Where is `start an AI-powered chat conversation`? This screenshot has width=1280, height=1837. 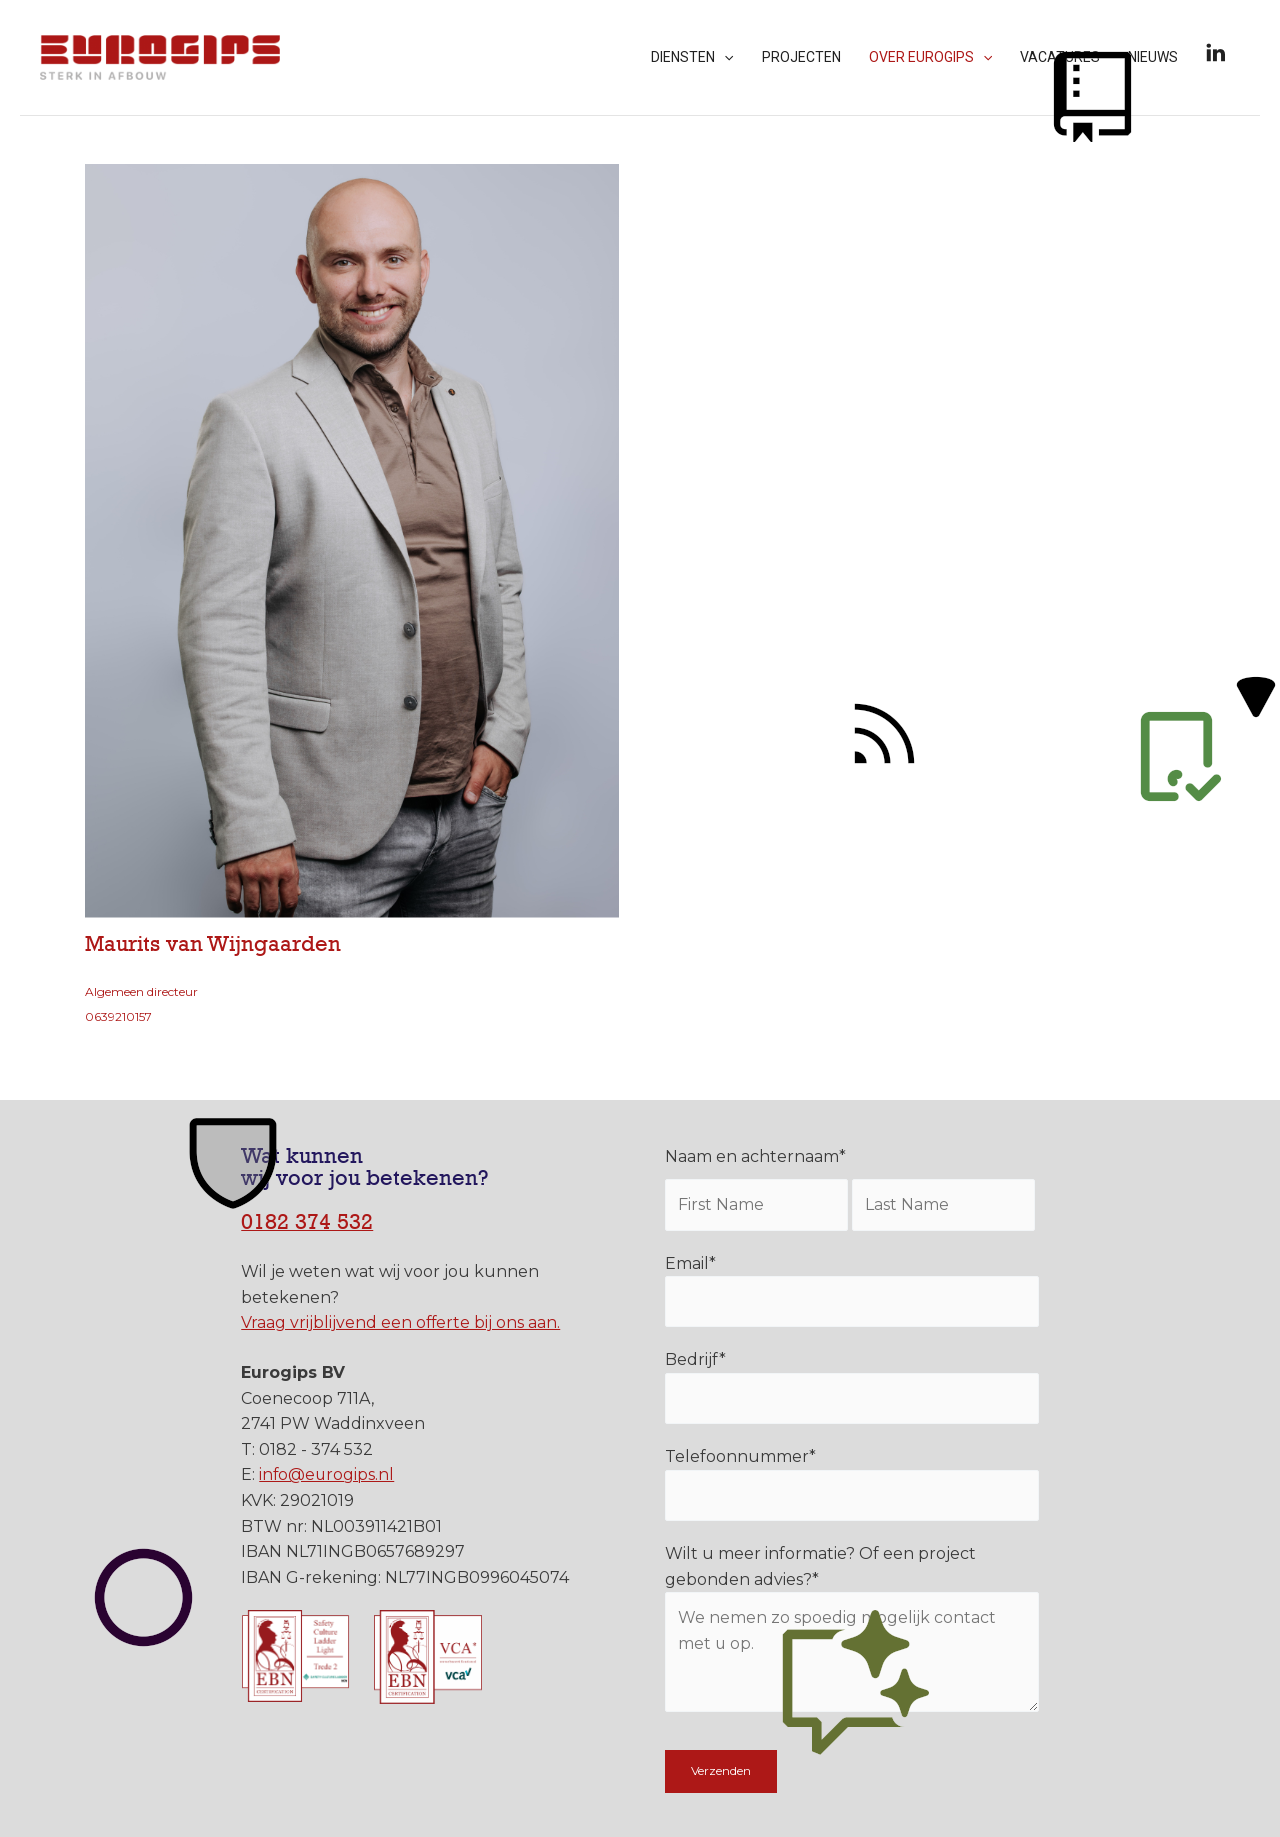 start an AI-powered chat conversation is located at coordinates (851, 1688).